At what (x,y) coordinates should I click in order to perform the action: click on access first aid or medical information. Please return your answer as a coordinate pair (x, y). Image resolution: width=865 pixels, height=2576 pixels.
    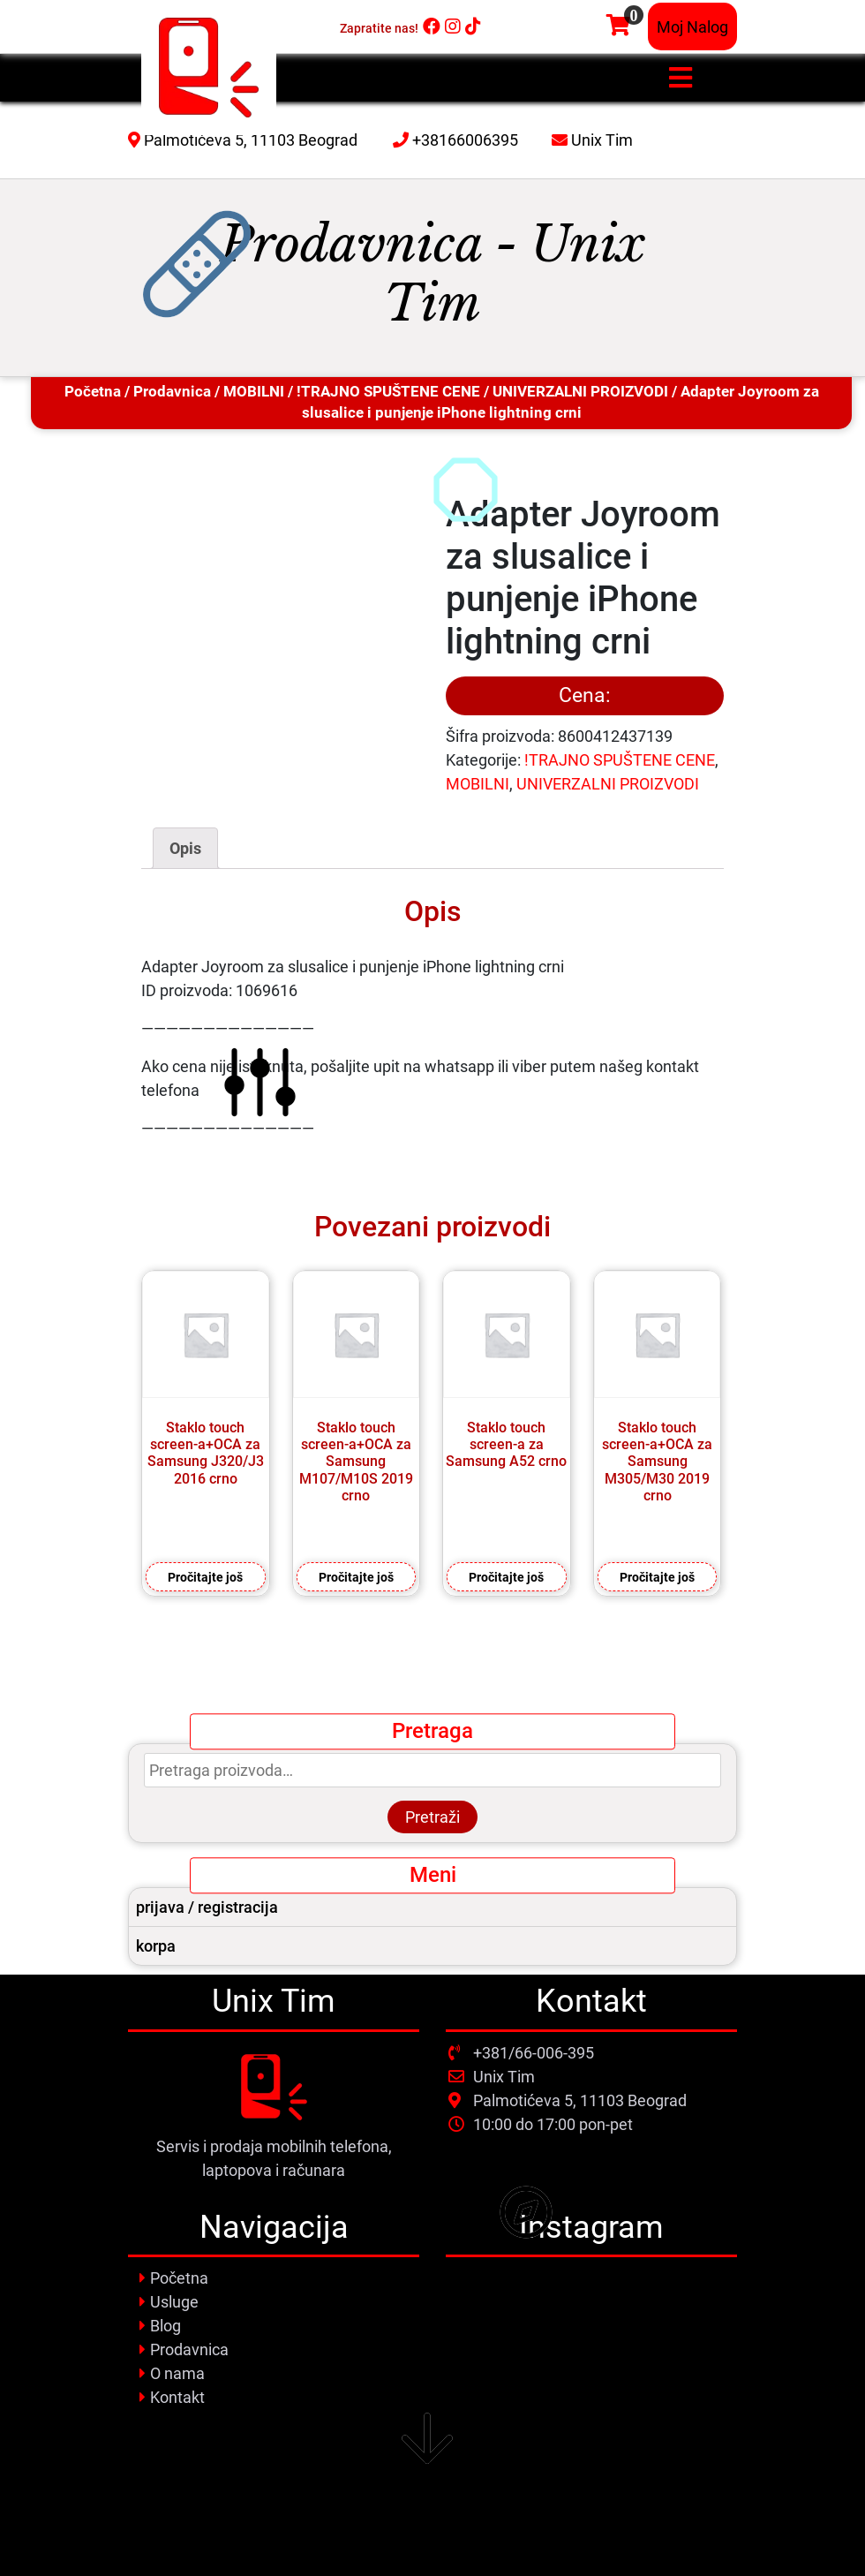
    Looking at the image, I should click on (197, 264).